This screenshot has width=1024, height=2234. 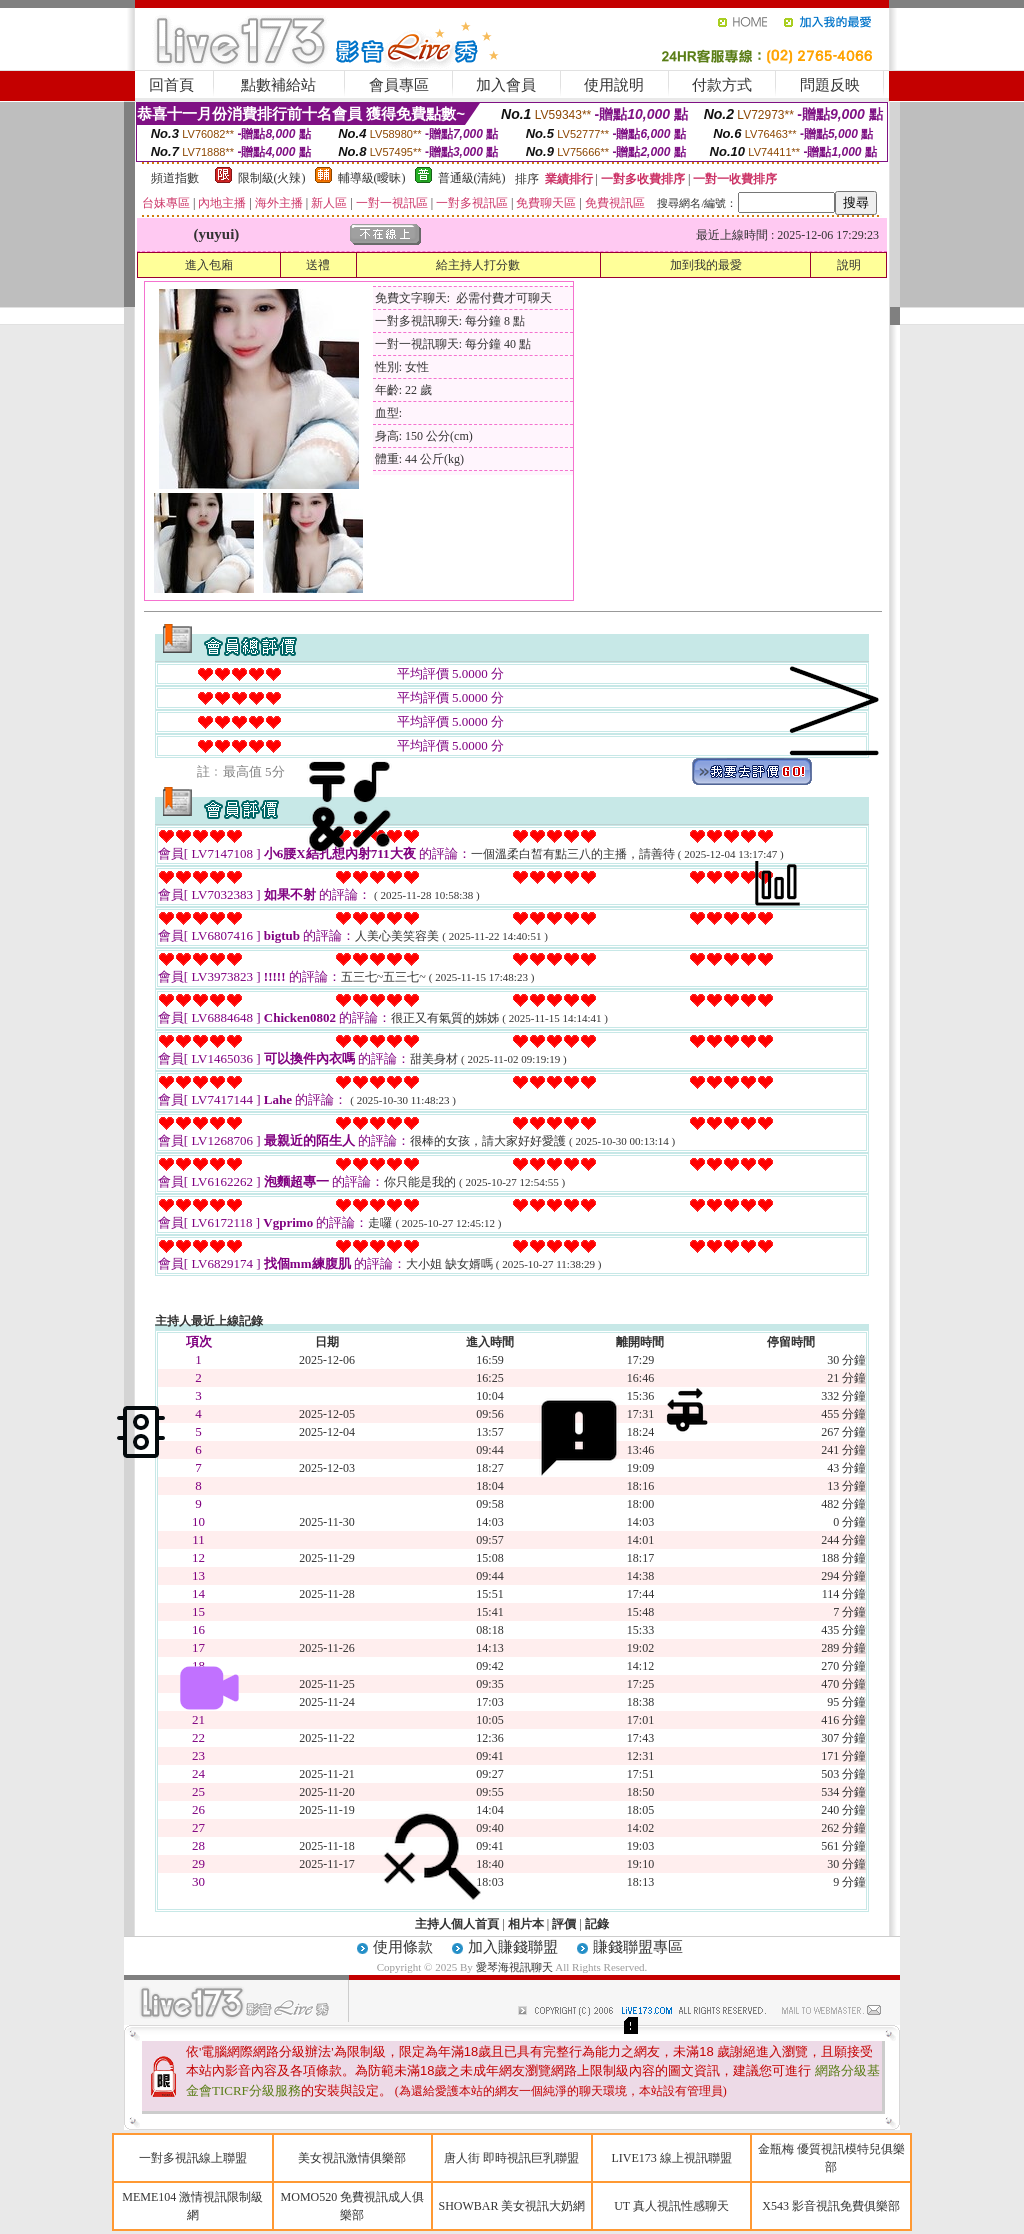 I want to click on access special characters and symbols keyboard, so click(x=349, y=806).